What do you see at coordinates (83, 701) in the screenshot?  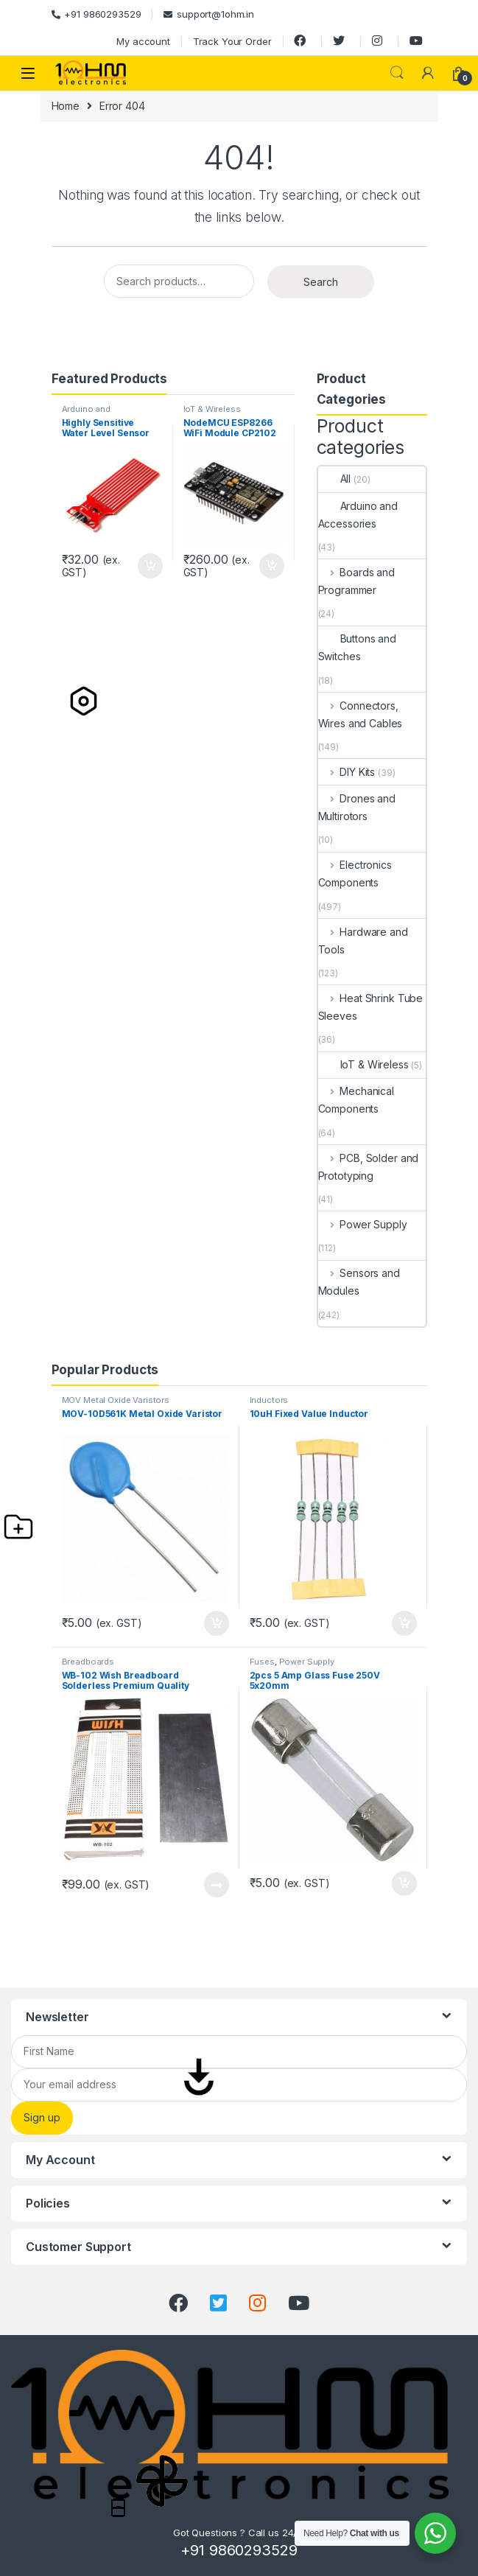 I see `access settings or preferences` at bounding box center [83, 701].